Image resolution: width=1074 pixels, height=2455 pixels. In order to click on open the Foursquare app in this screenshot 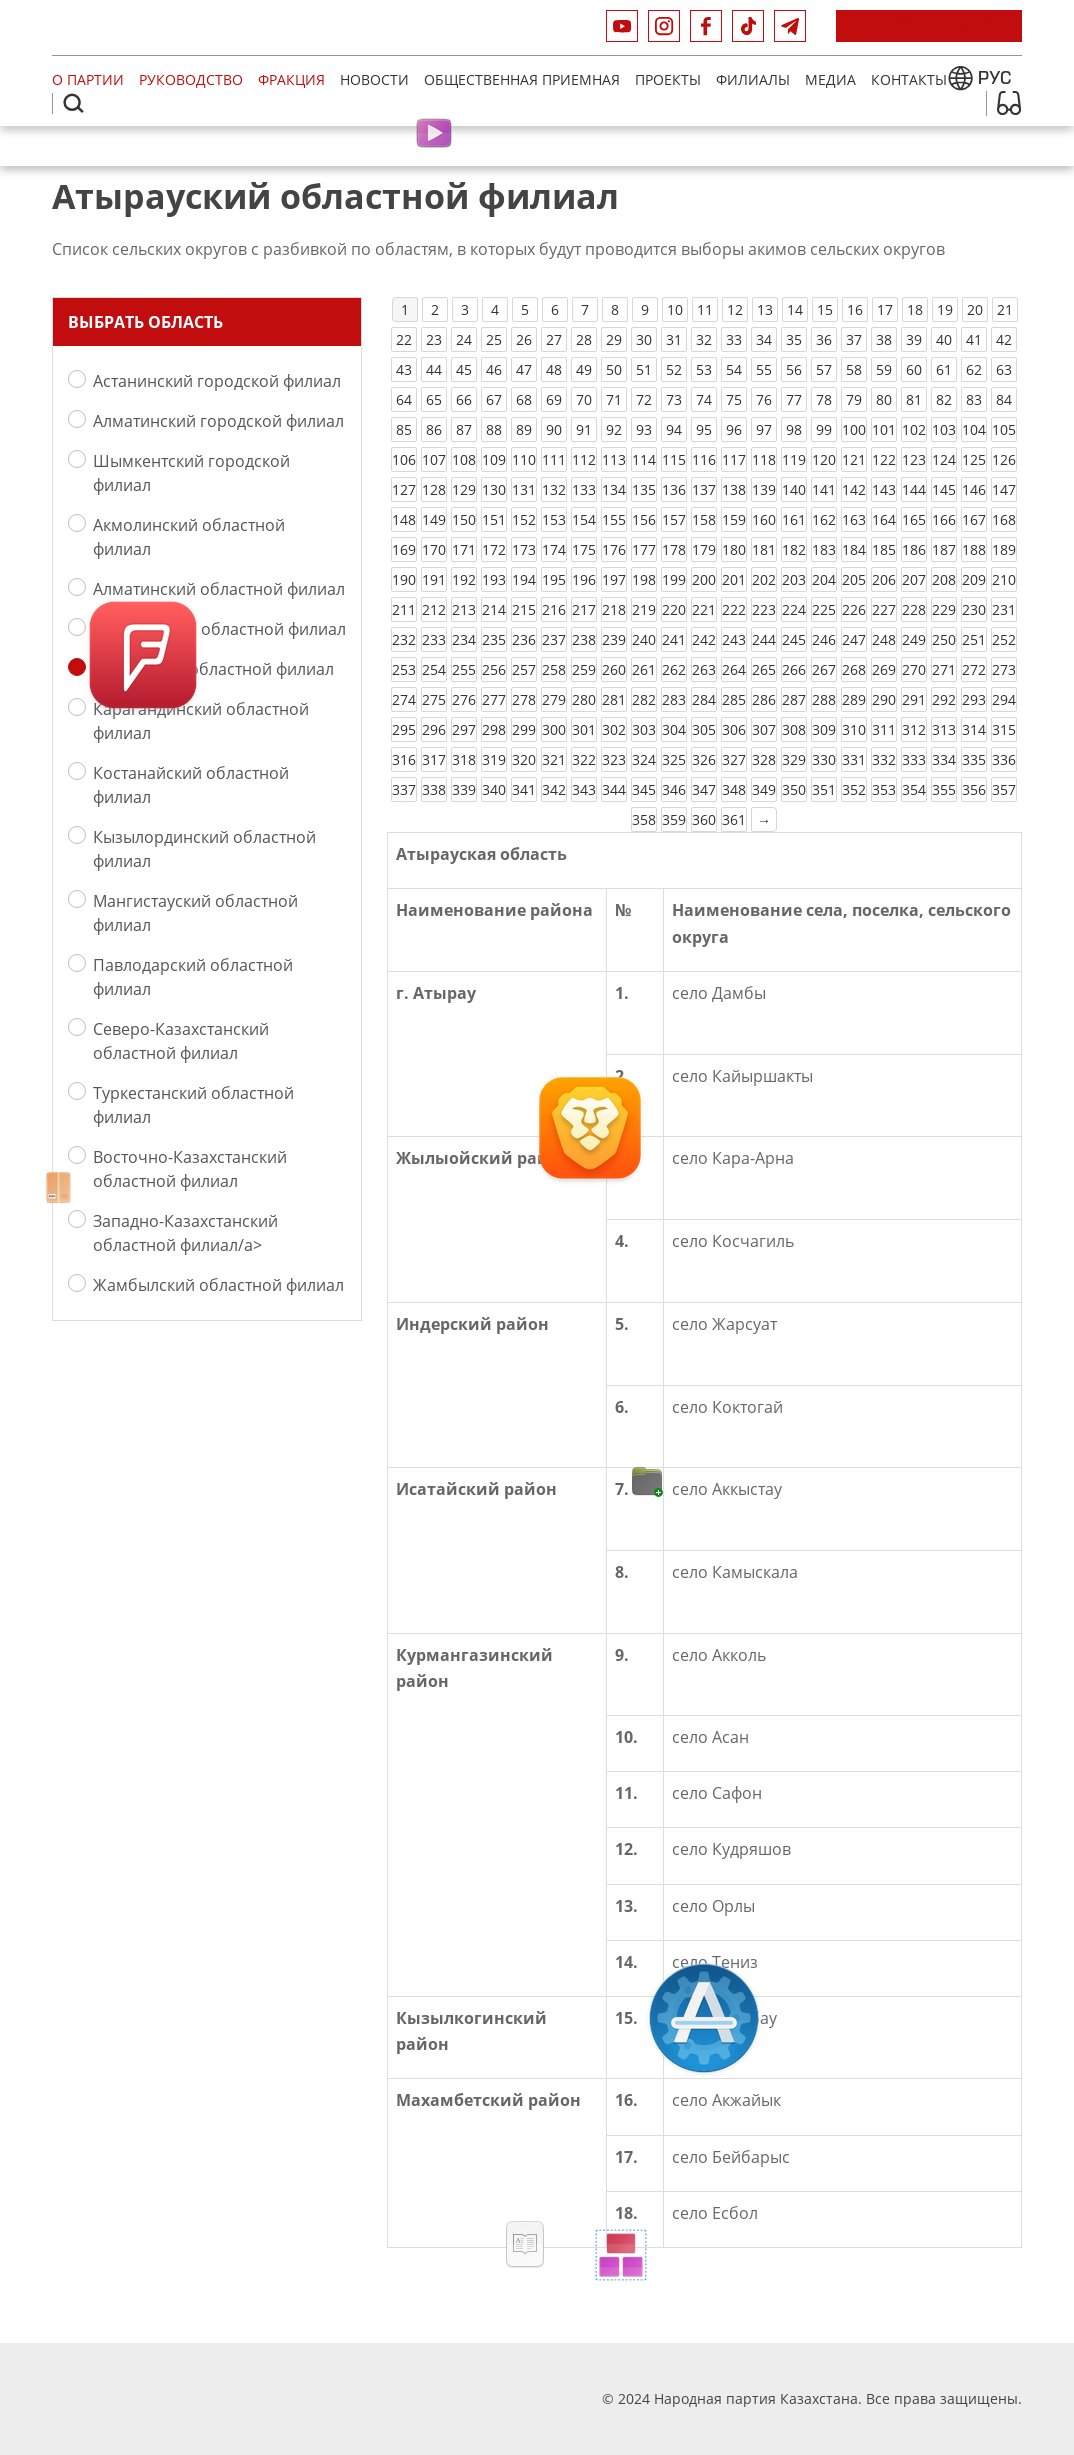, I will do `click(143, 655)`.